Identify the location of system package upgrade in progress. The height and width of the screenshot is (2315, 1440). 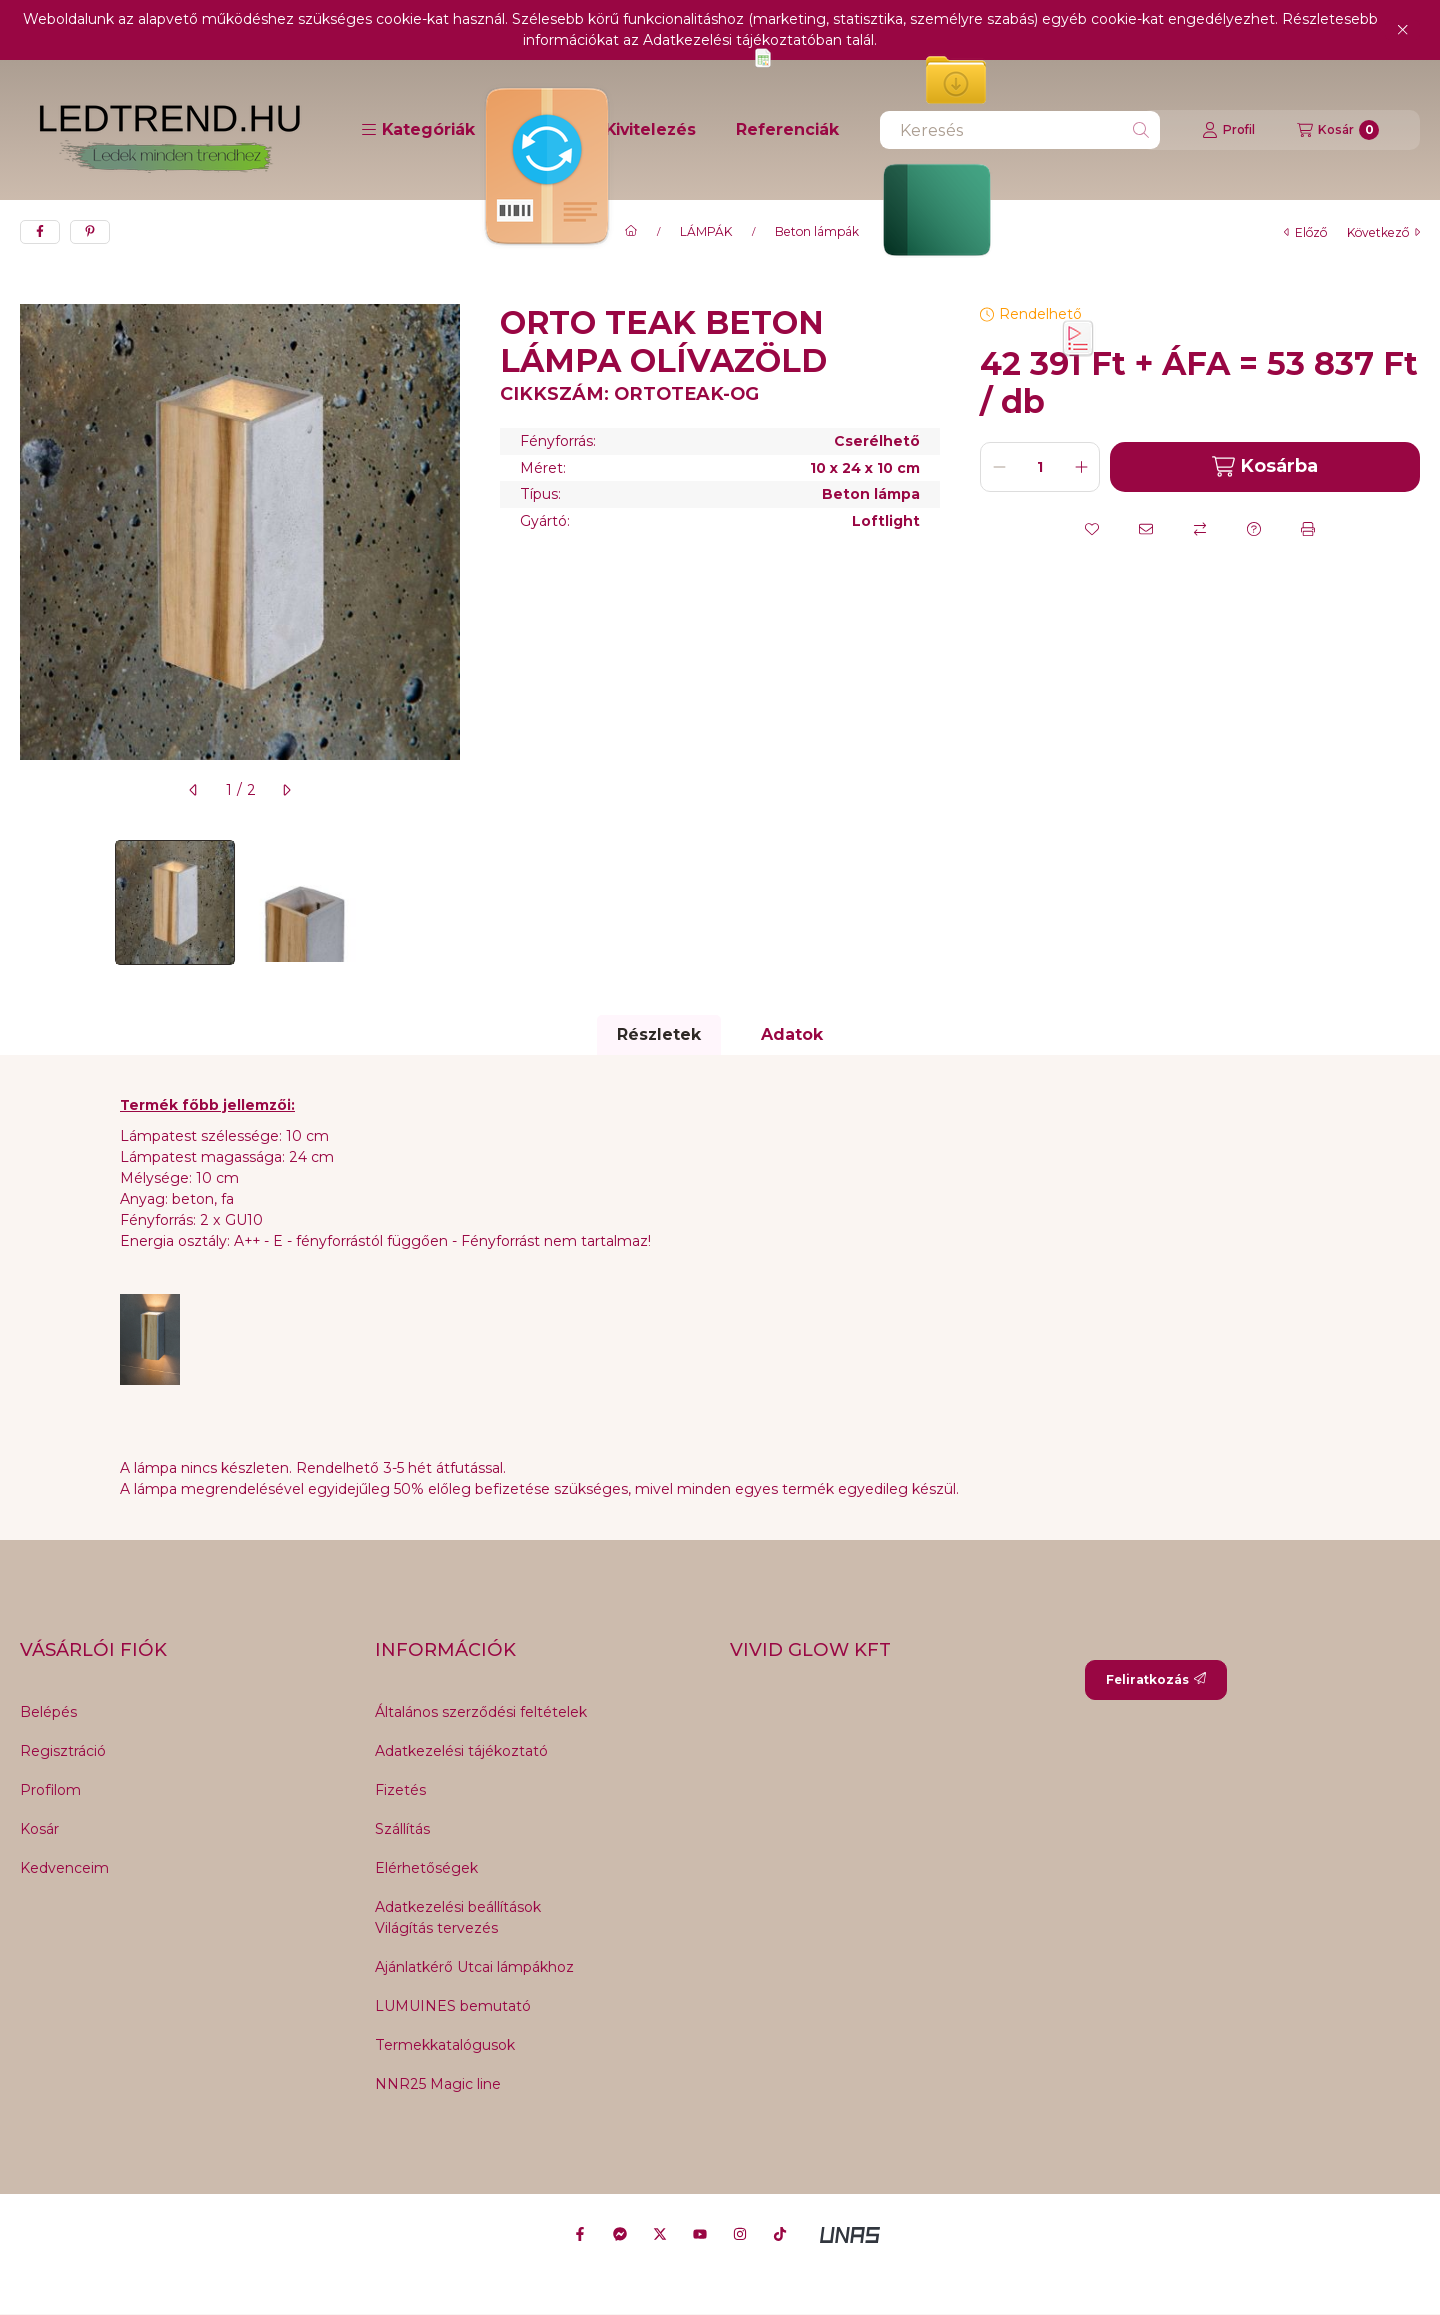
(547, 166).